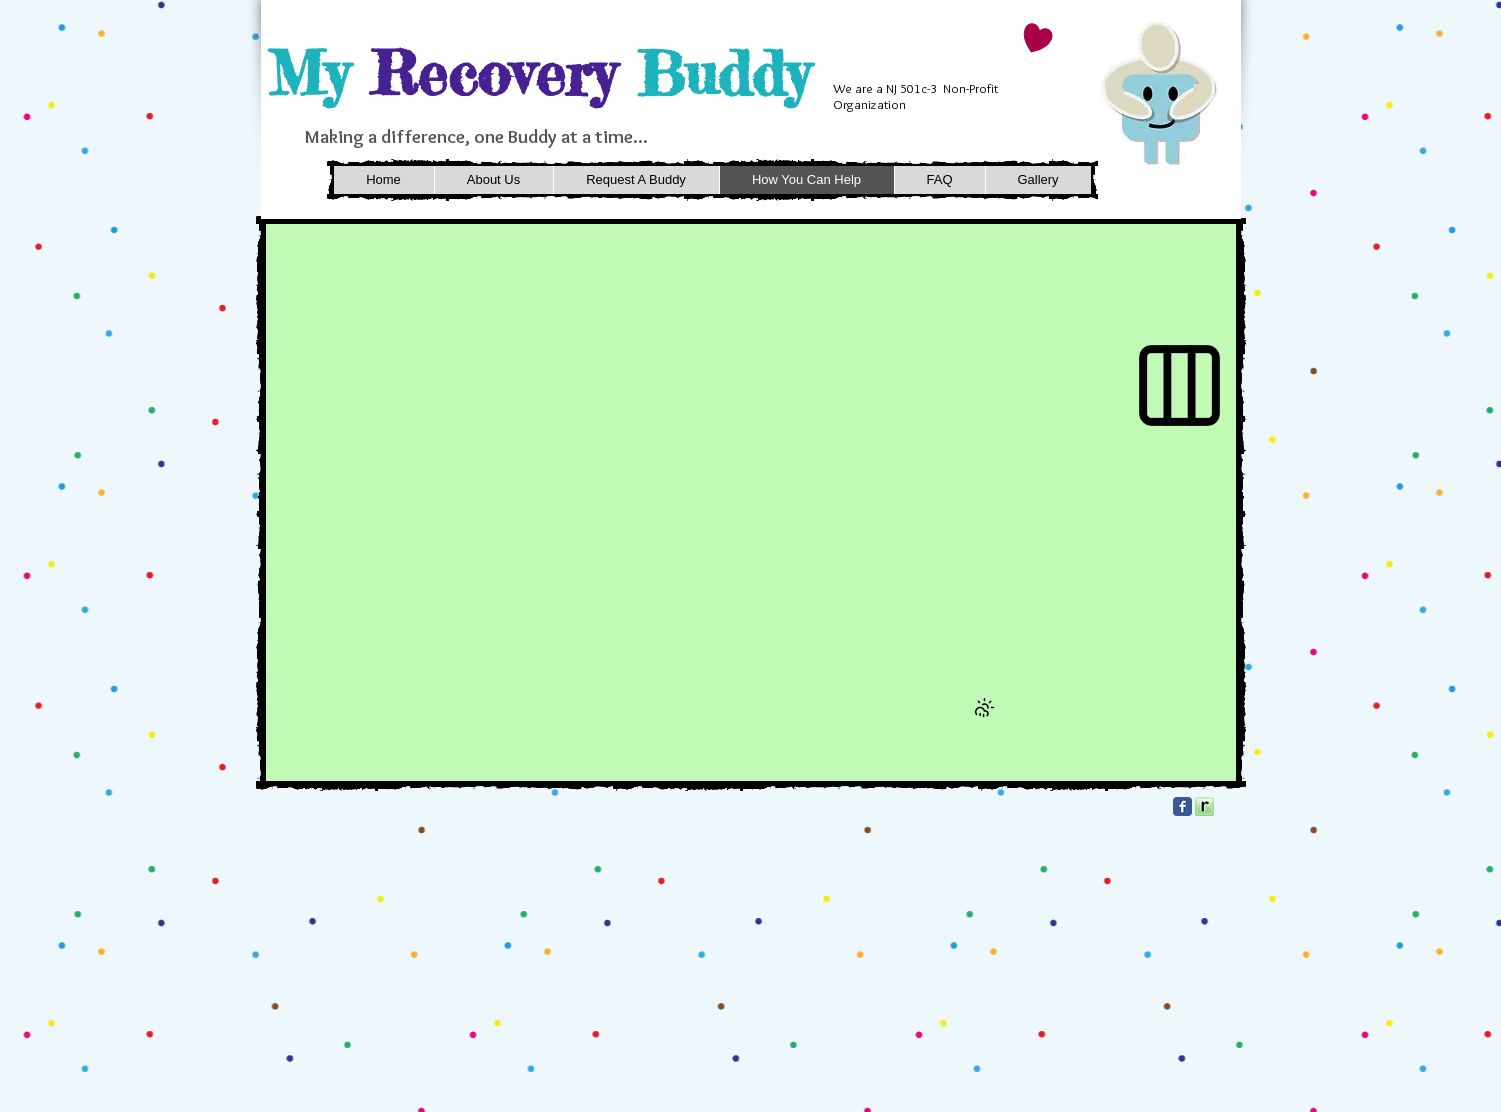 Image resolution: width=1501 pixels, height=1112 pixels. I want to click on switch to three-column layout, so click(1179, 385).